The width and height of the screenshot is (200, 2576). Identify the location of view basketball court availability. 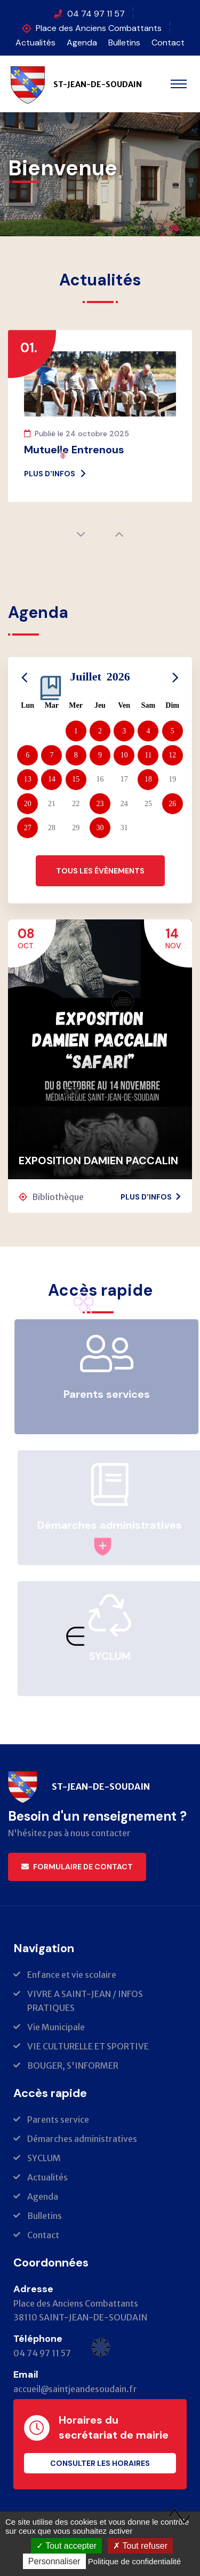
(71, 1092).